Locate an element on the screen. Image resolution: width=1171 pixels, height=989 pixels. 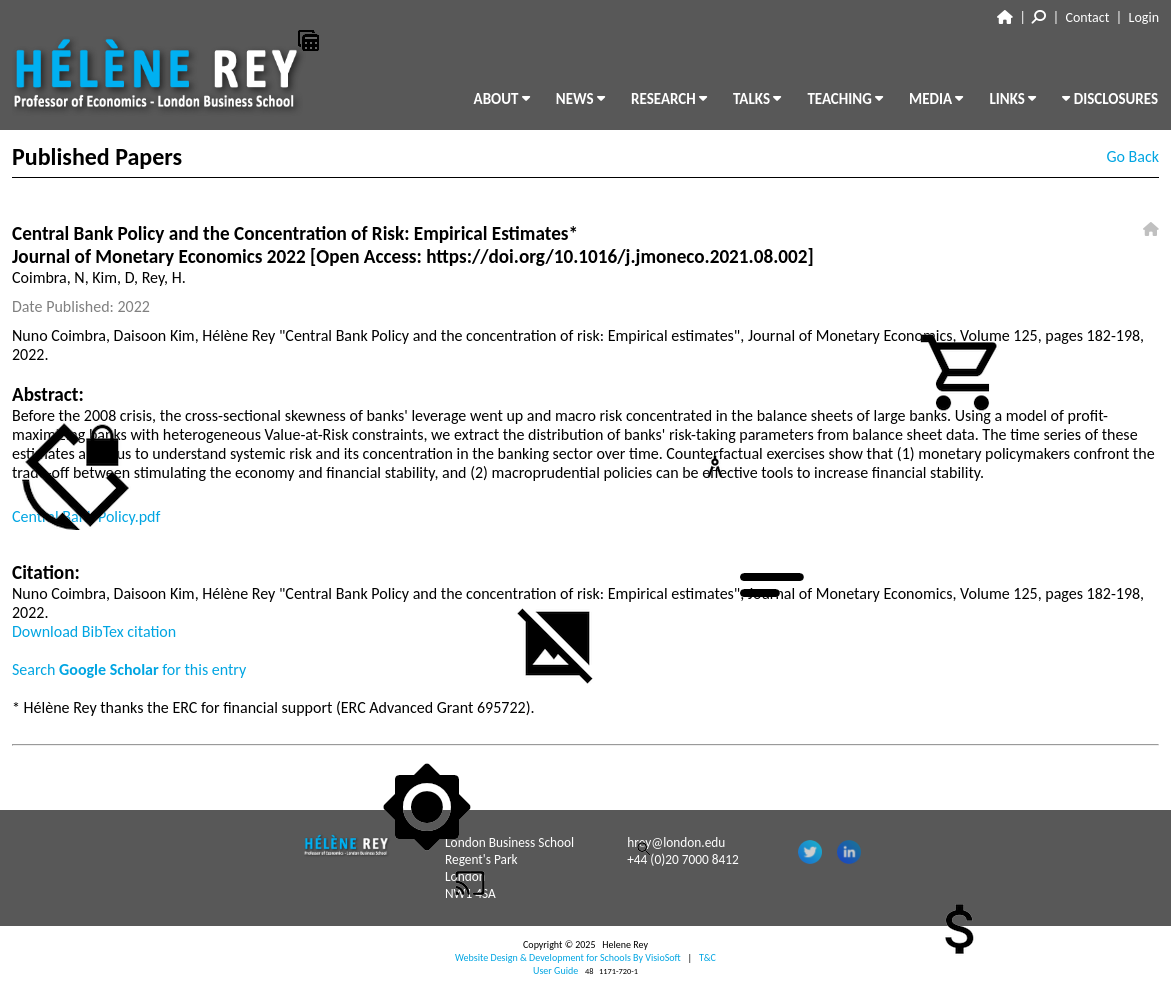
image failed to load or is unavailable is located at coordinates (557, 643).